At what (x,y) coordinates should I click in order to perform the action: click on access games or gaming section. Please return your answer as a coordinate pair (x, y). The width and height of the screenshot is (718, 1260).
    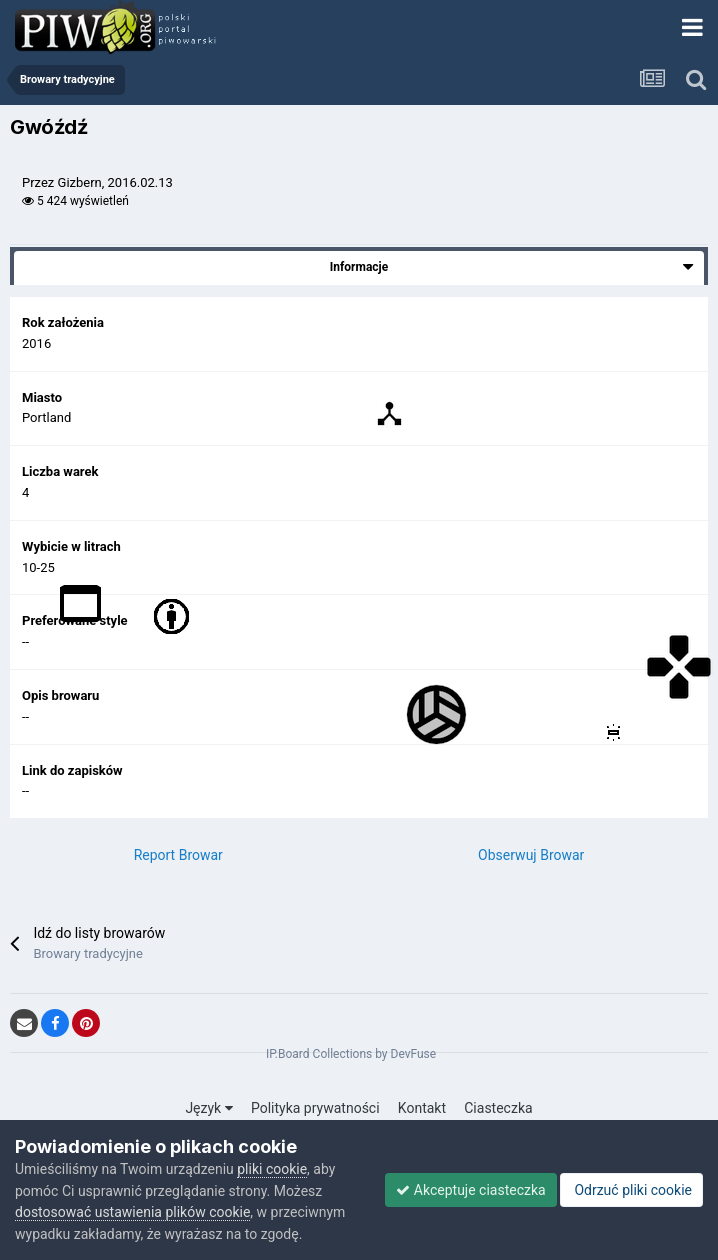
    Looking at the image, I should click on (679, 667).